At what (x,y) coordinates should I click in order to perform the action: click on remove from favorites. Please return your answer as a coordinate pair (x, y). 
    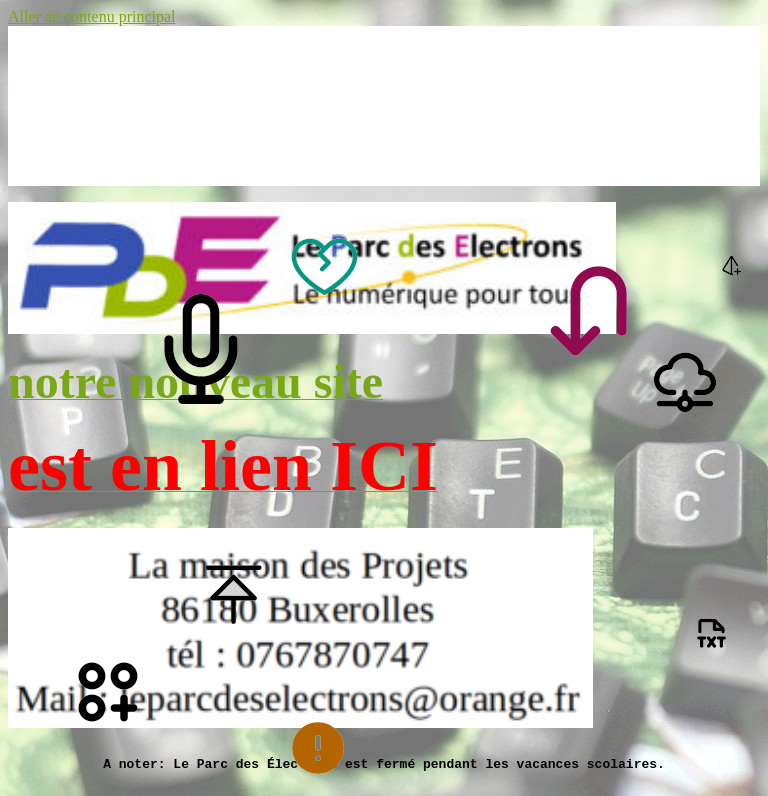
    Looking at the image, I should click on (324, 264).